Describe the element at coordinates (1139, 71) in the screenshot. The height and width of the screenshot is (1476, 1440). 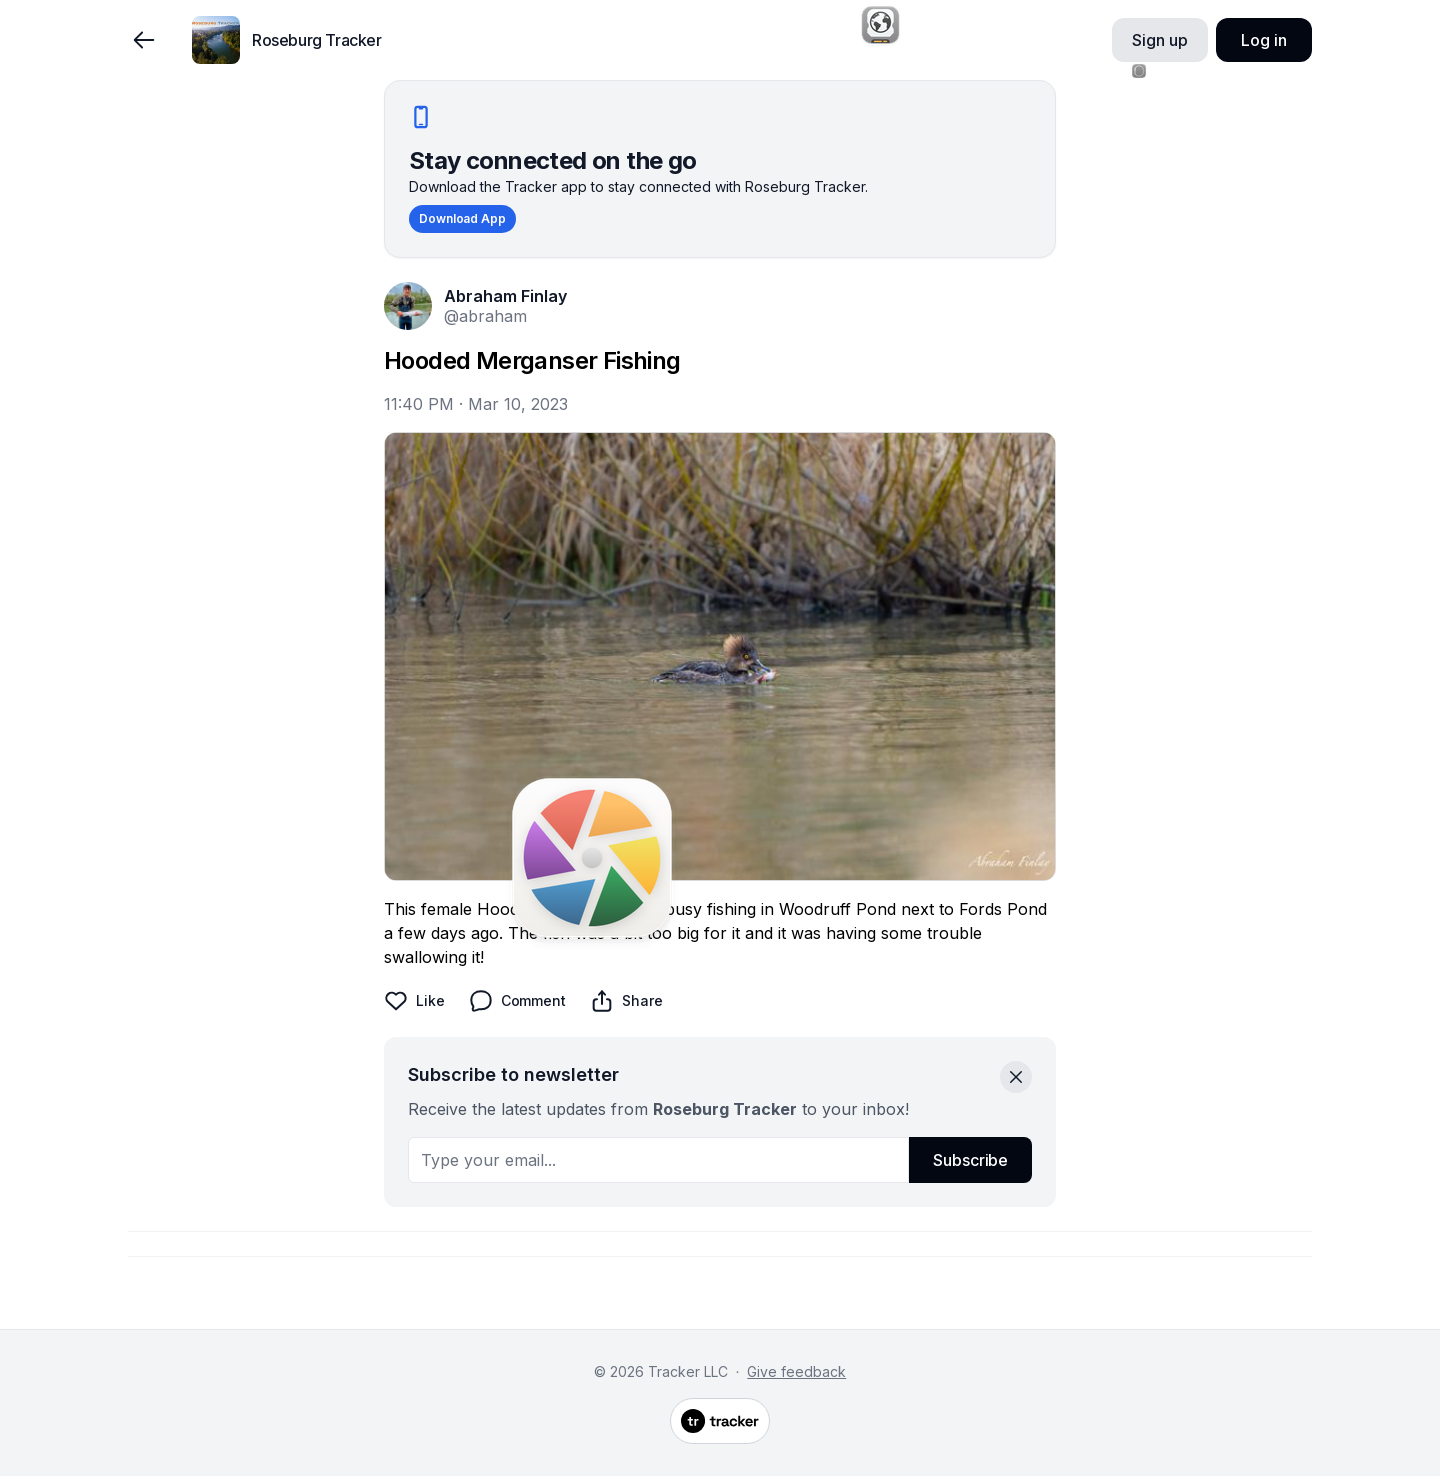
I see `open the Apple Watch companion app` at that location.